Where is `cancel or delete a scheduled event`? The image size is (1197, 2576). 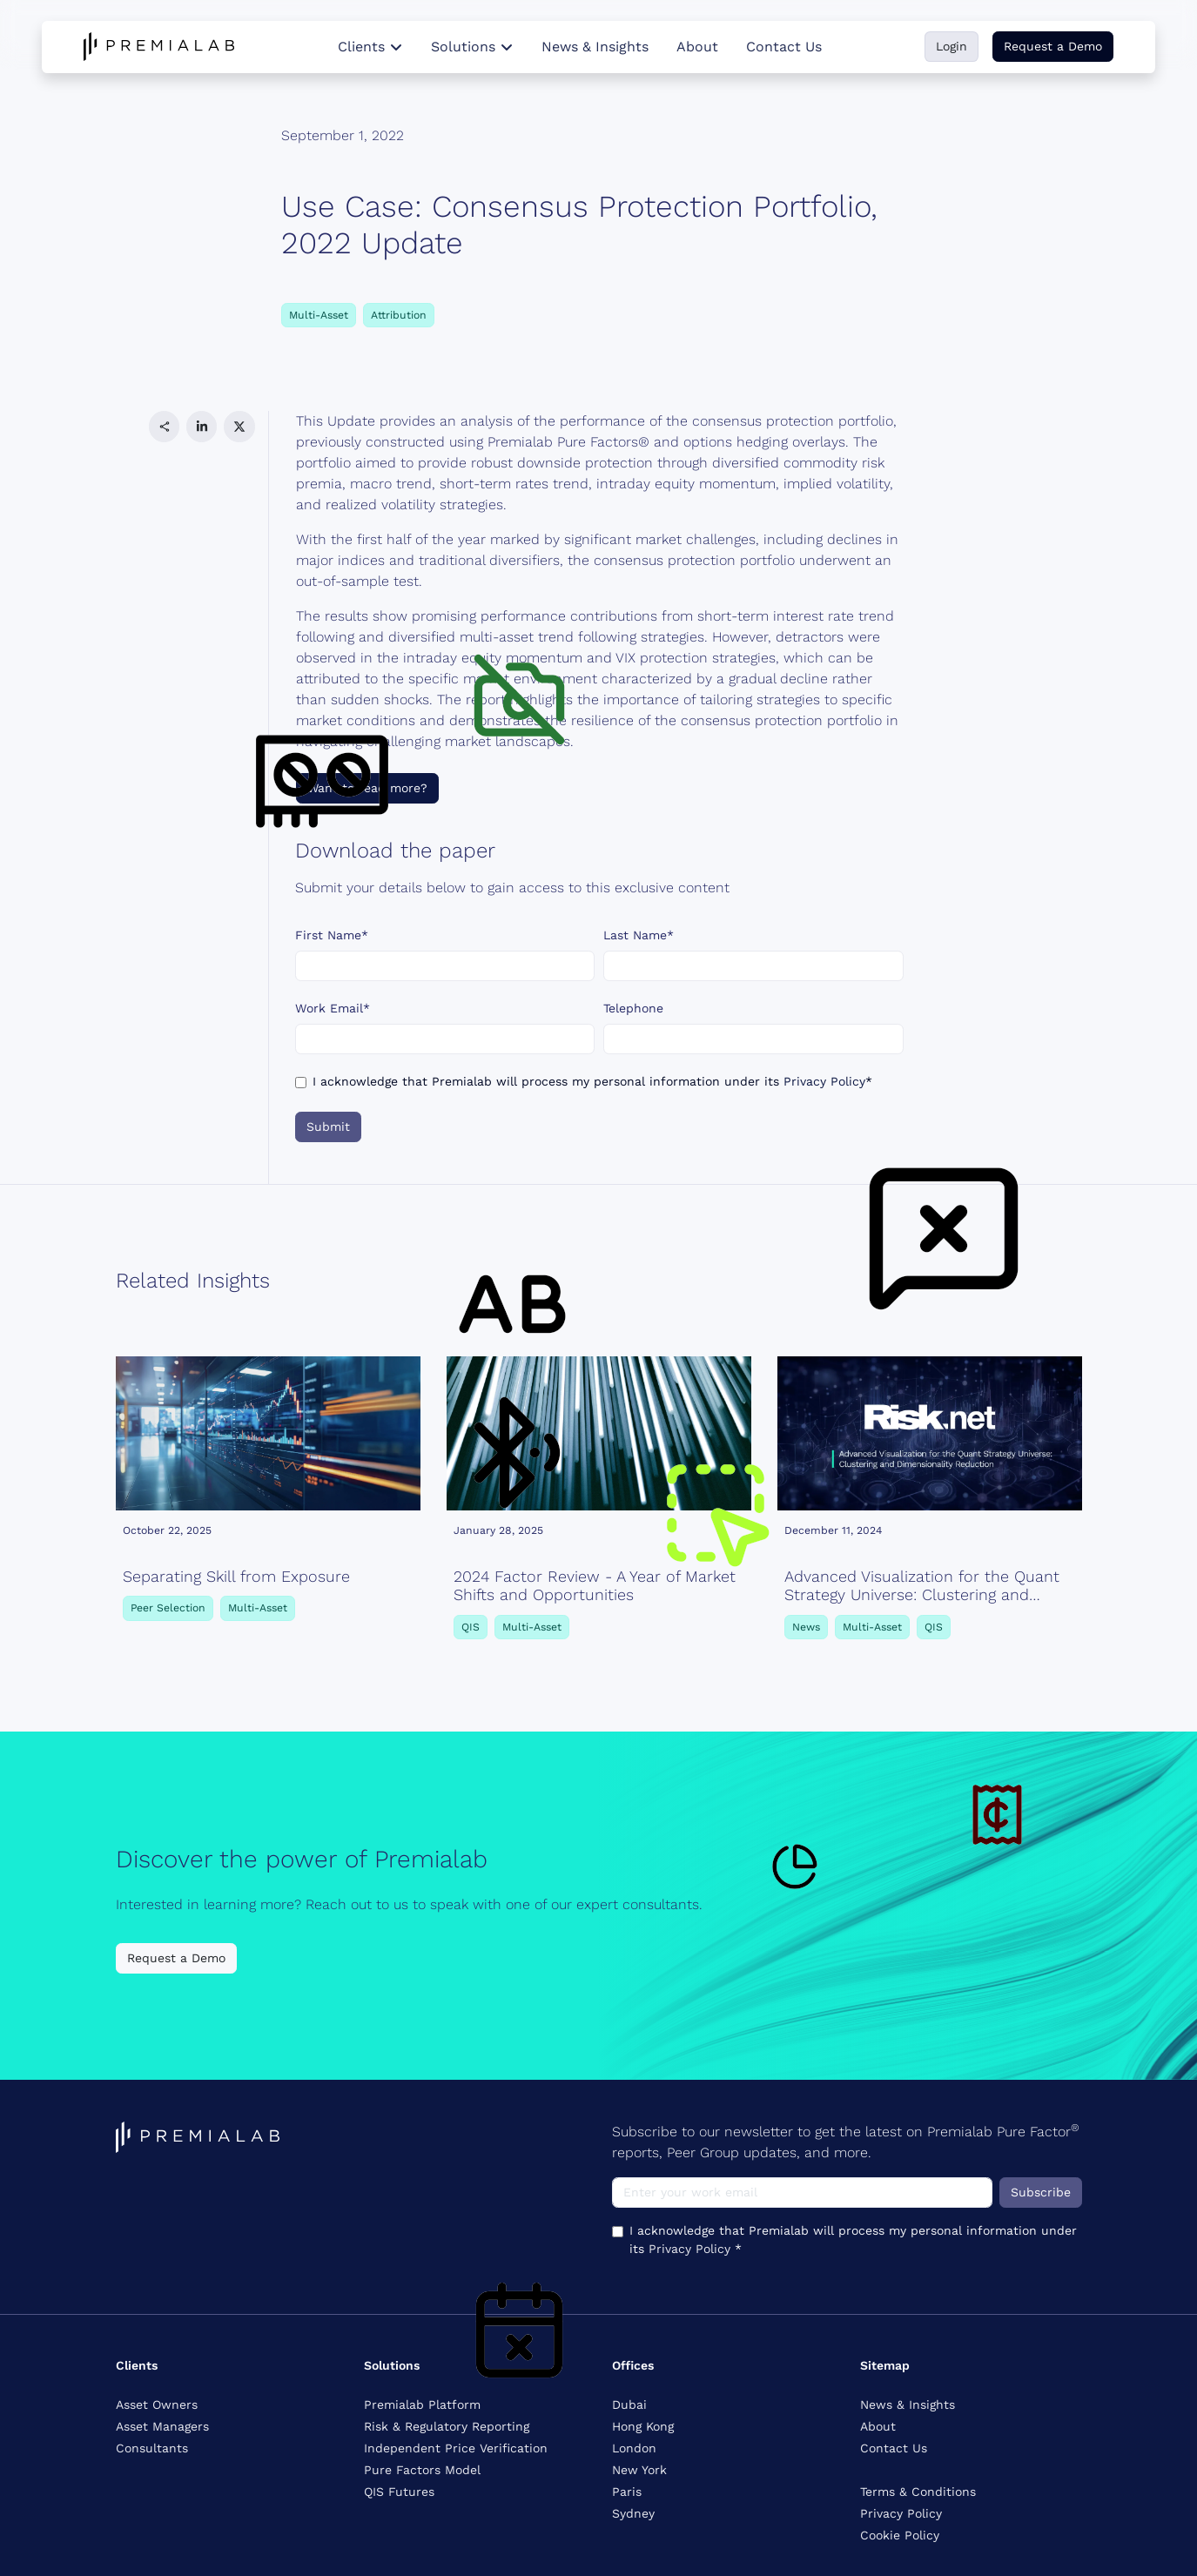 cancel or delete a scheduled event is located at coordinates (519, 2330).